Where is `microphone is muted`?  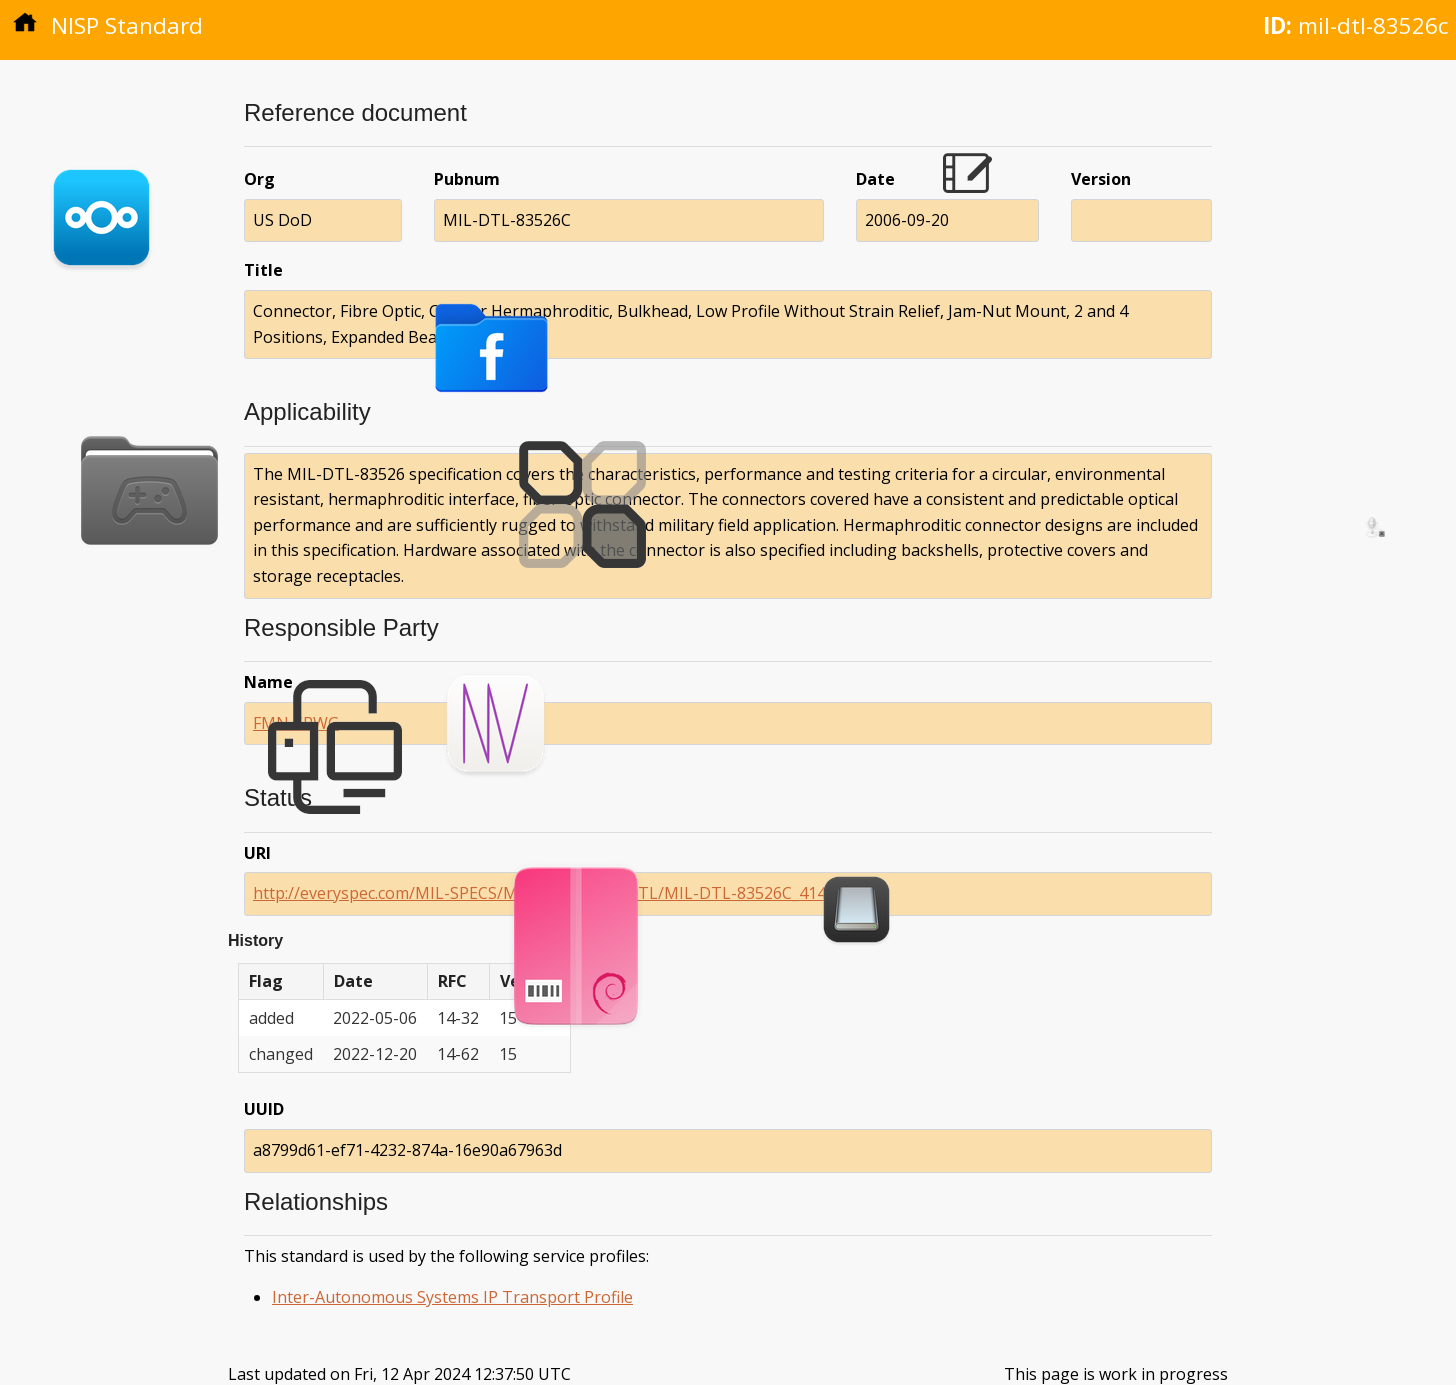
microphone is muted is located at coordinates (1375, 527).